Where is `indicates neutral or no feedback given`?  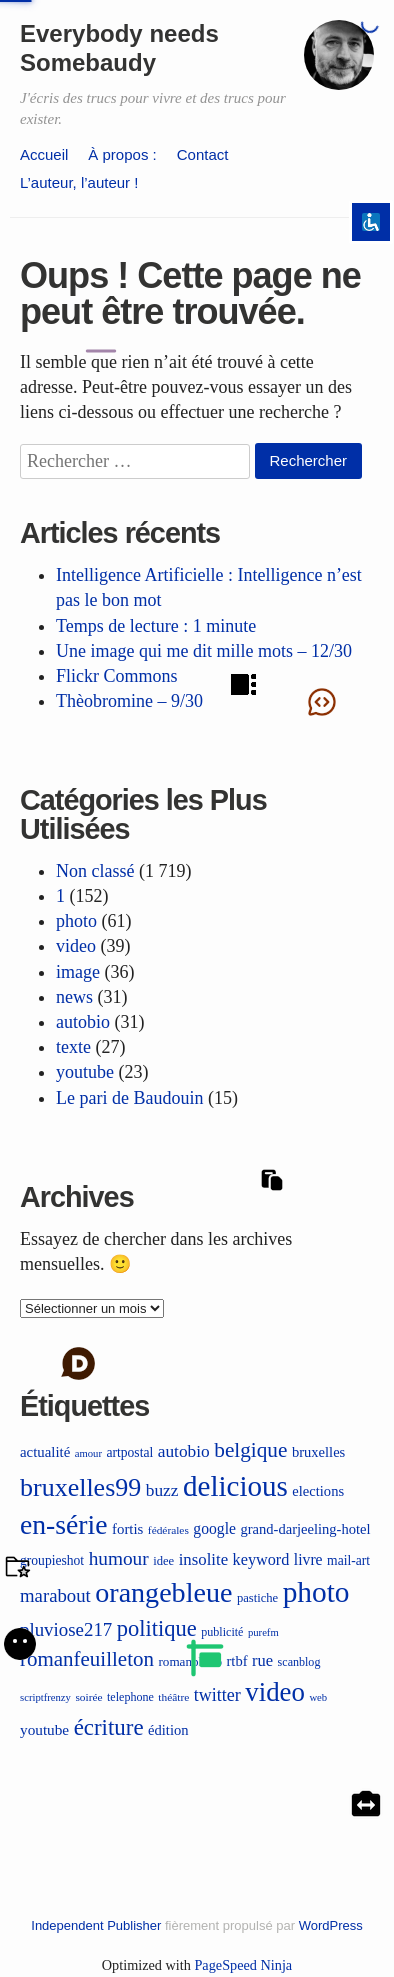
indicates neutral or no feedback given is located at coordinates (20, 1644).